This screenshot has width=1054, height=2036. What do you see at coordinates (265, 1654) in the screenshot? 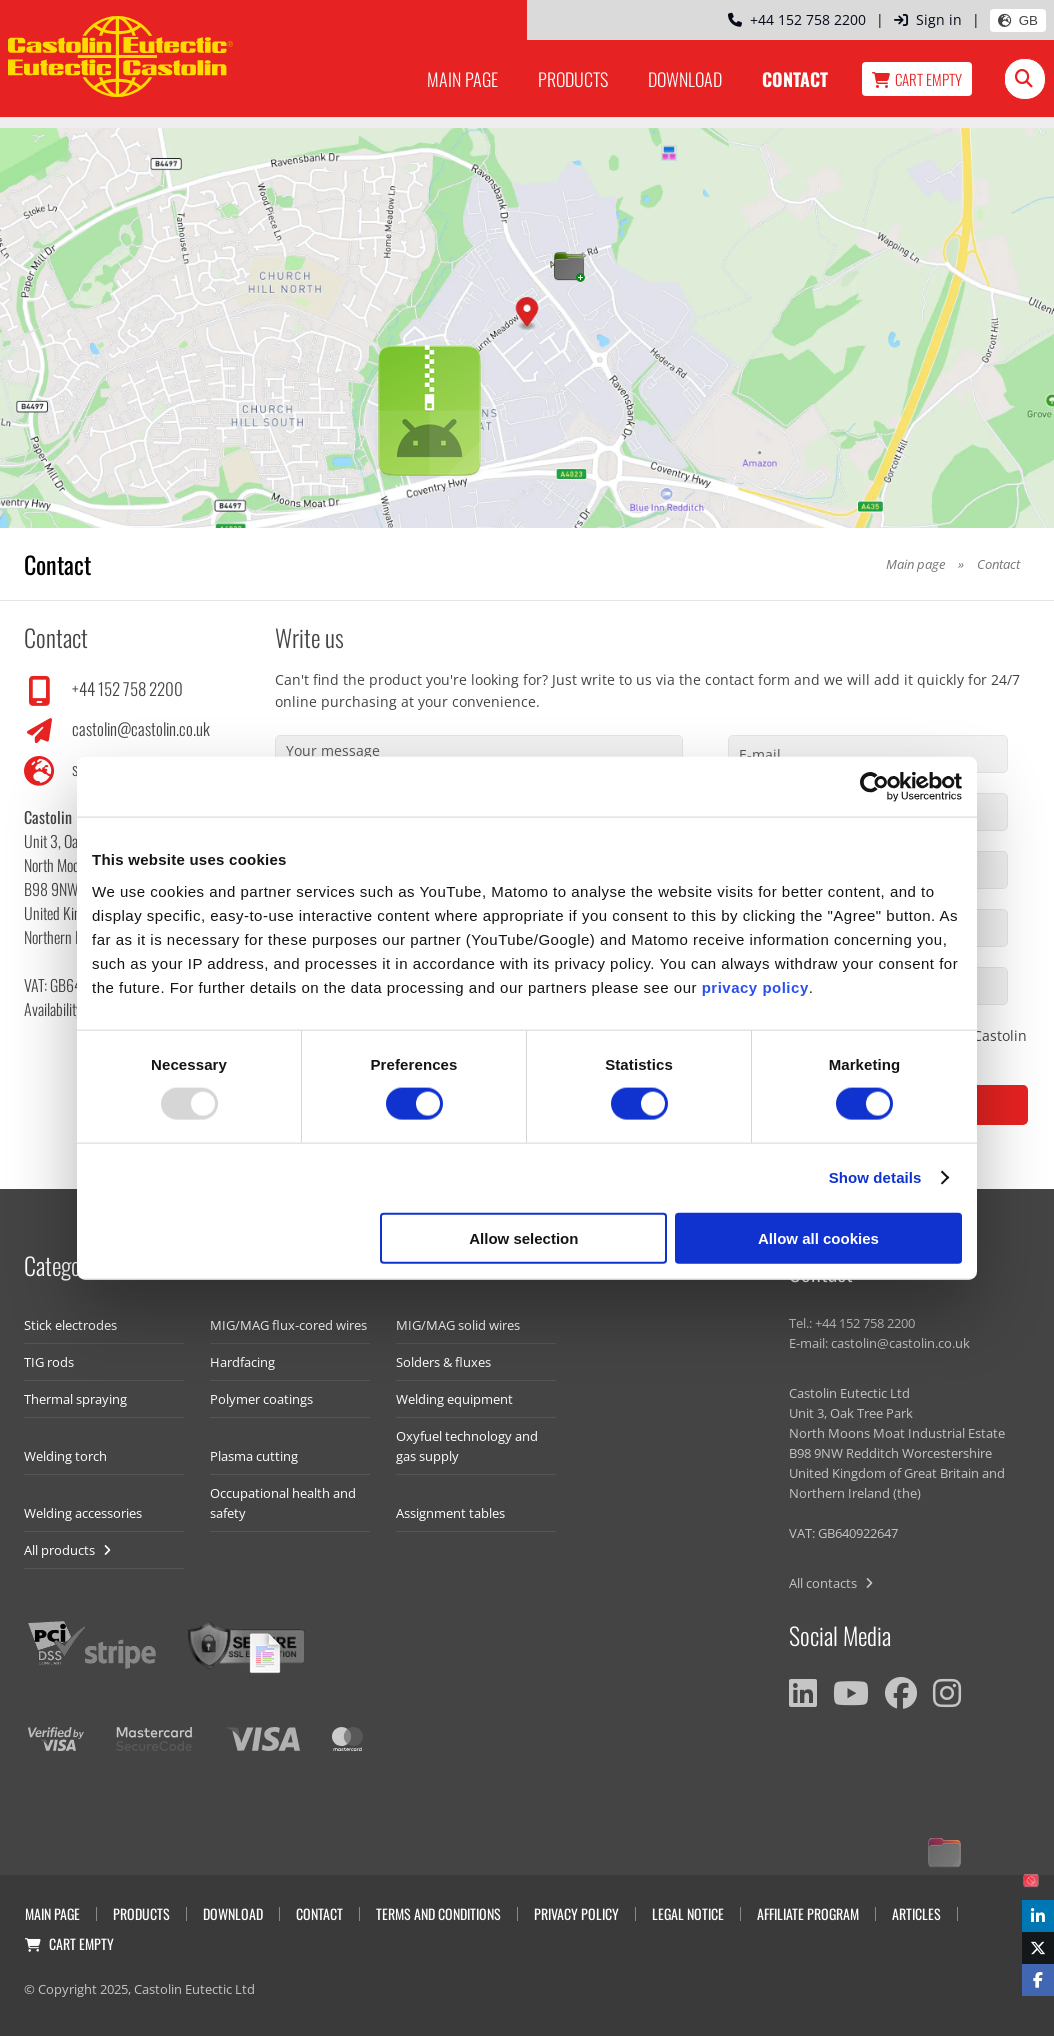
I see `a script or code file` at bounding box center [265, 1654].